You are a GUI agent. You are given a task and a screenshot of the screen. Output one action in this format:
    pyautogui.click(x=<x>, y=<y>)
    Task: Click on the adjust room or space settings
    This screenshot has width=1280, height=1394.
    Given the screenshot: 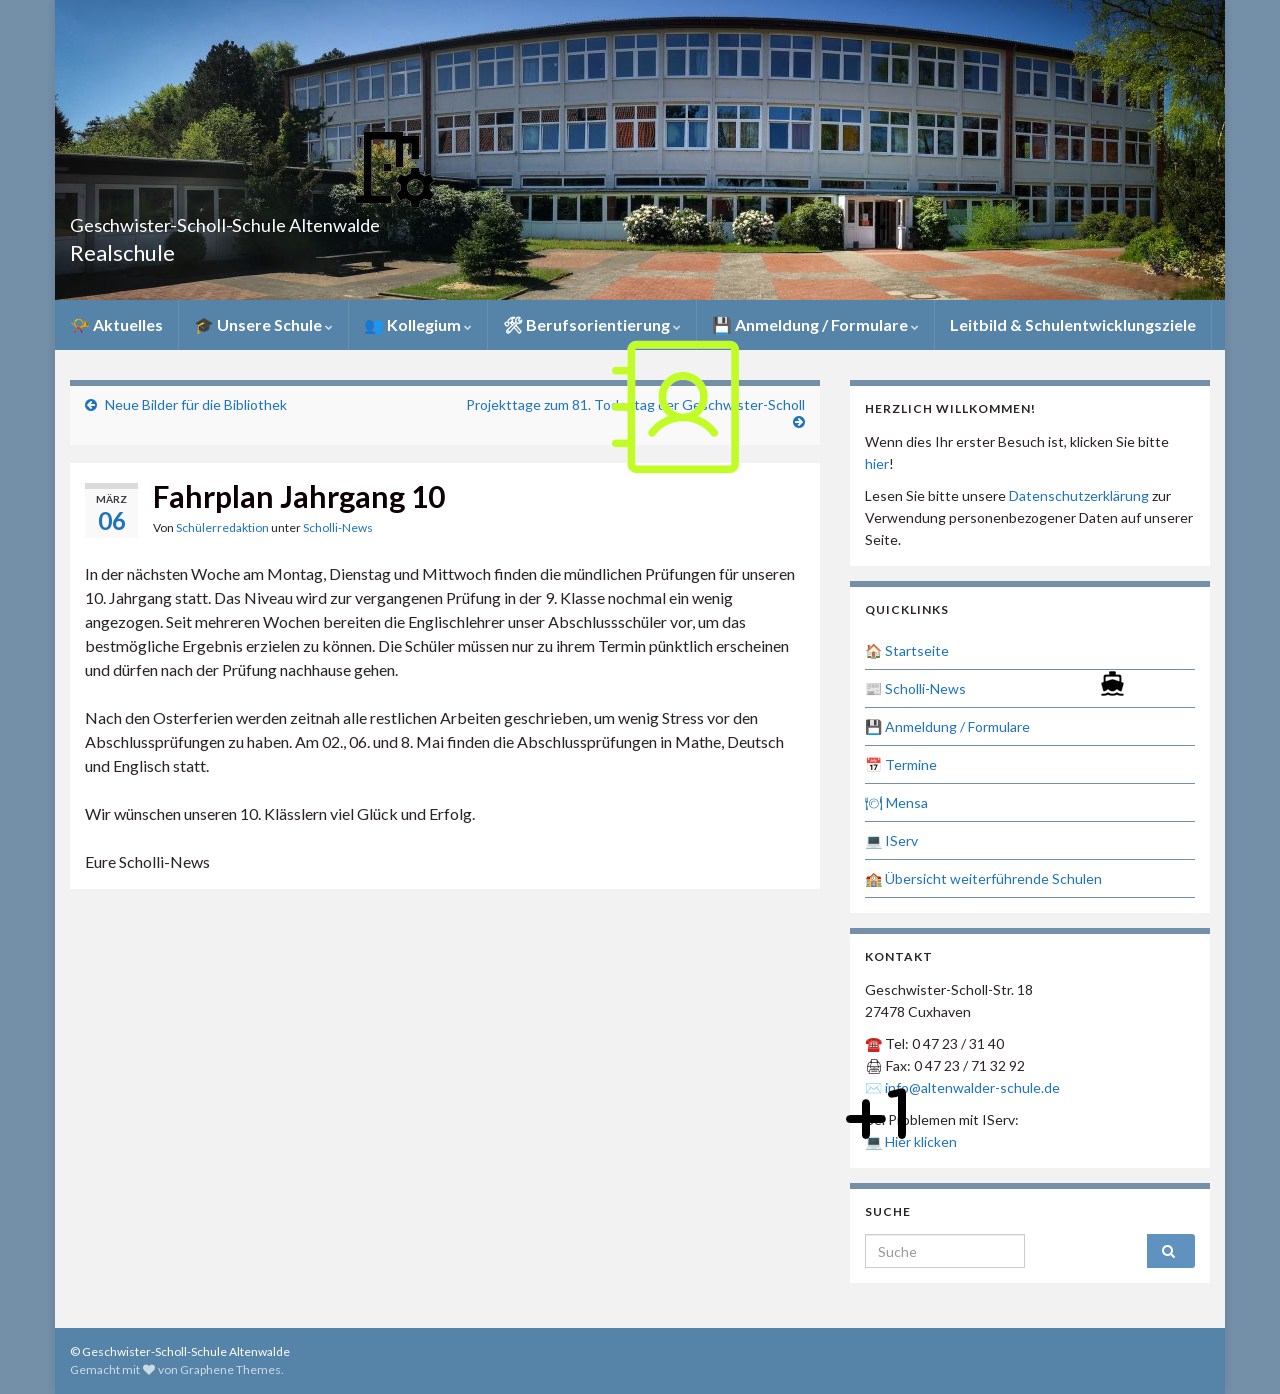 What is the action you would take?
    pyautogui.click(x=391, y=167)
    